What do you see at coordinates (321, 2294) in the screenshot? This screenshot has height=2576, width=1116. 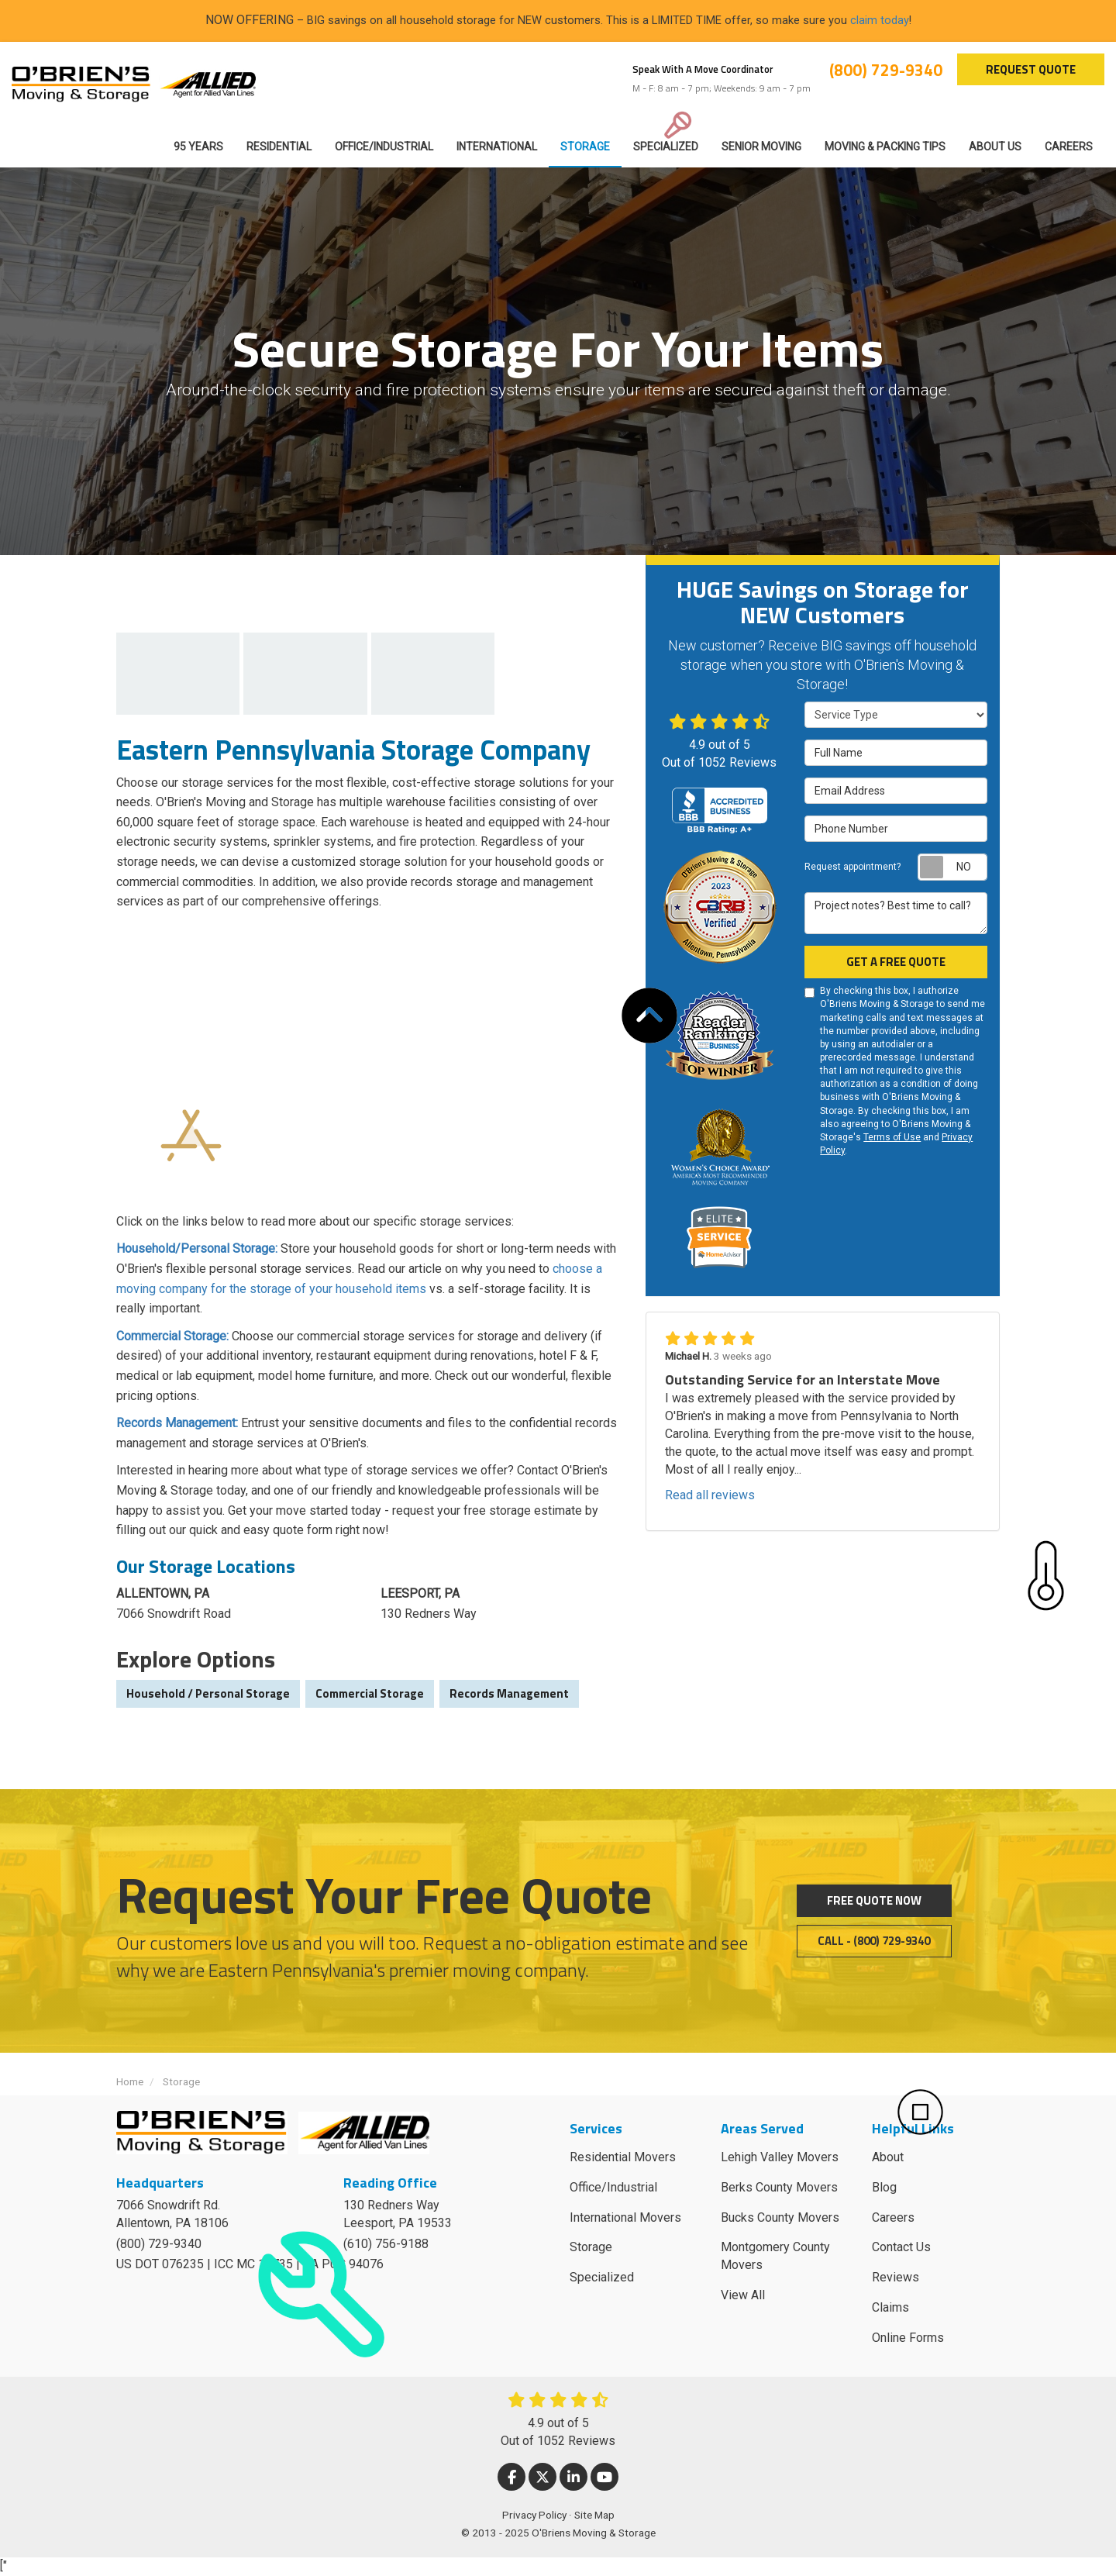 I see `access settings or configuration options` at bounding box center [321, 2294].